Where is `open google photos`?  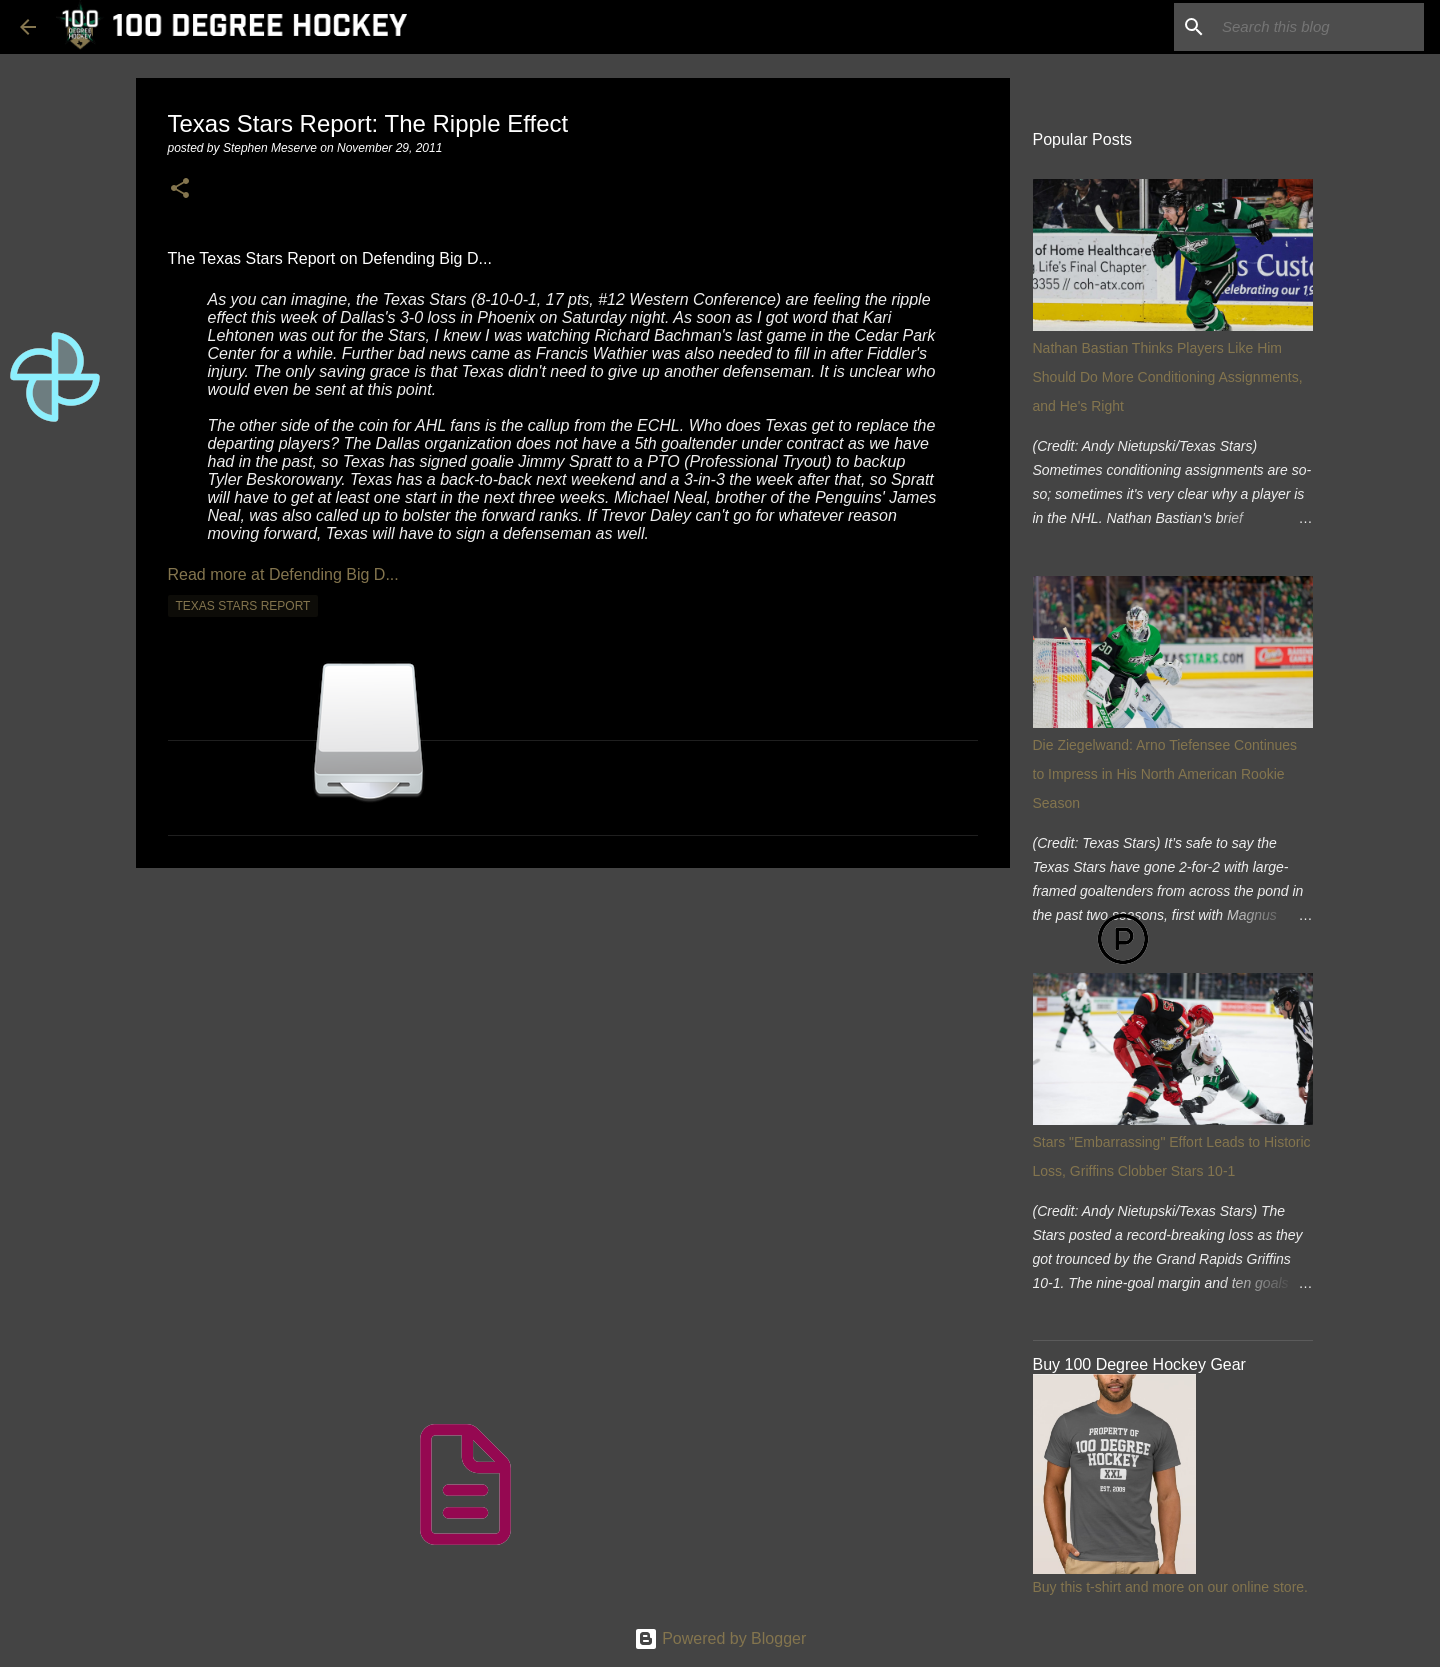
open google photos is located at coordinates (55, 377).